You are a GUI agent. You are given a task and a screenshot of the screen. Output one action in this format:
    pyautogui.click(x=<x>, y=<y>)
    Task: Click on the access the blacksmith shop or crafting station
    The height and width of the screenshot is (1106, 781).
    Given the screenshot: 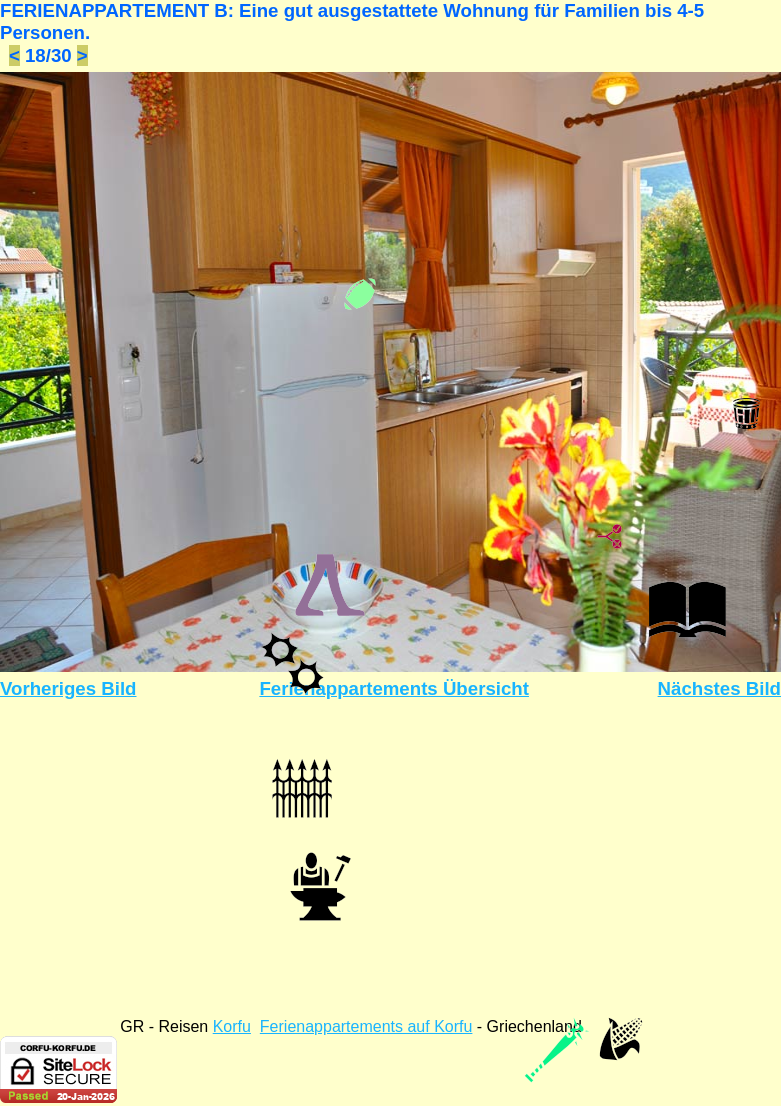 What is the action you would take?
    pyautogui.click(x=318, y=886)
    